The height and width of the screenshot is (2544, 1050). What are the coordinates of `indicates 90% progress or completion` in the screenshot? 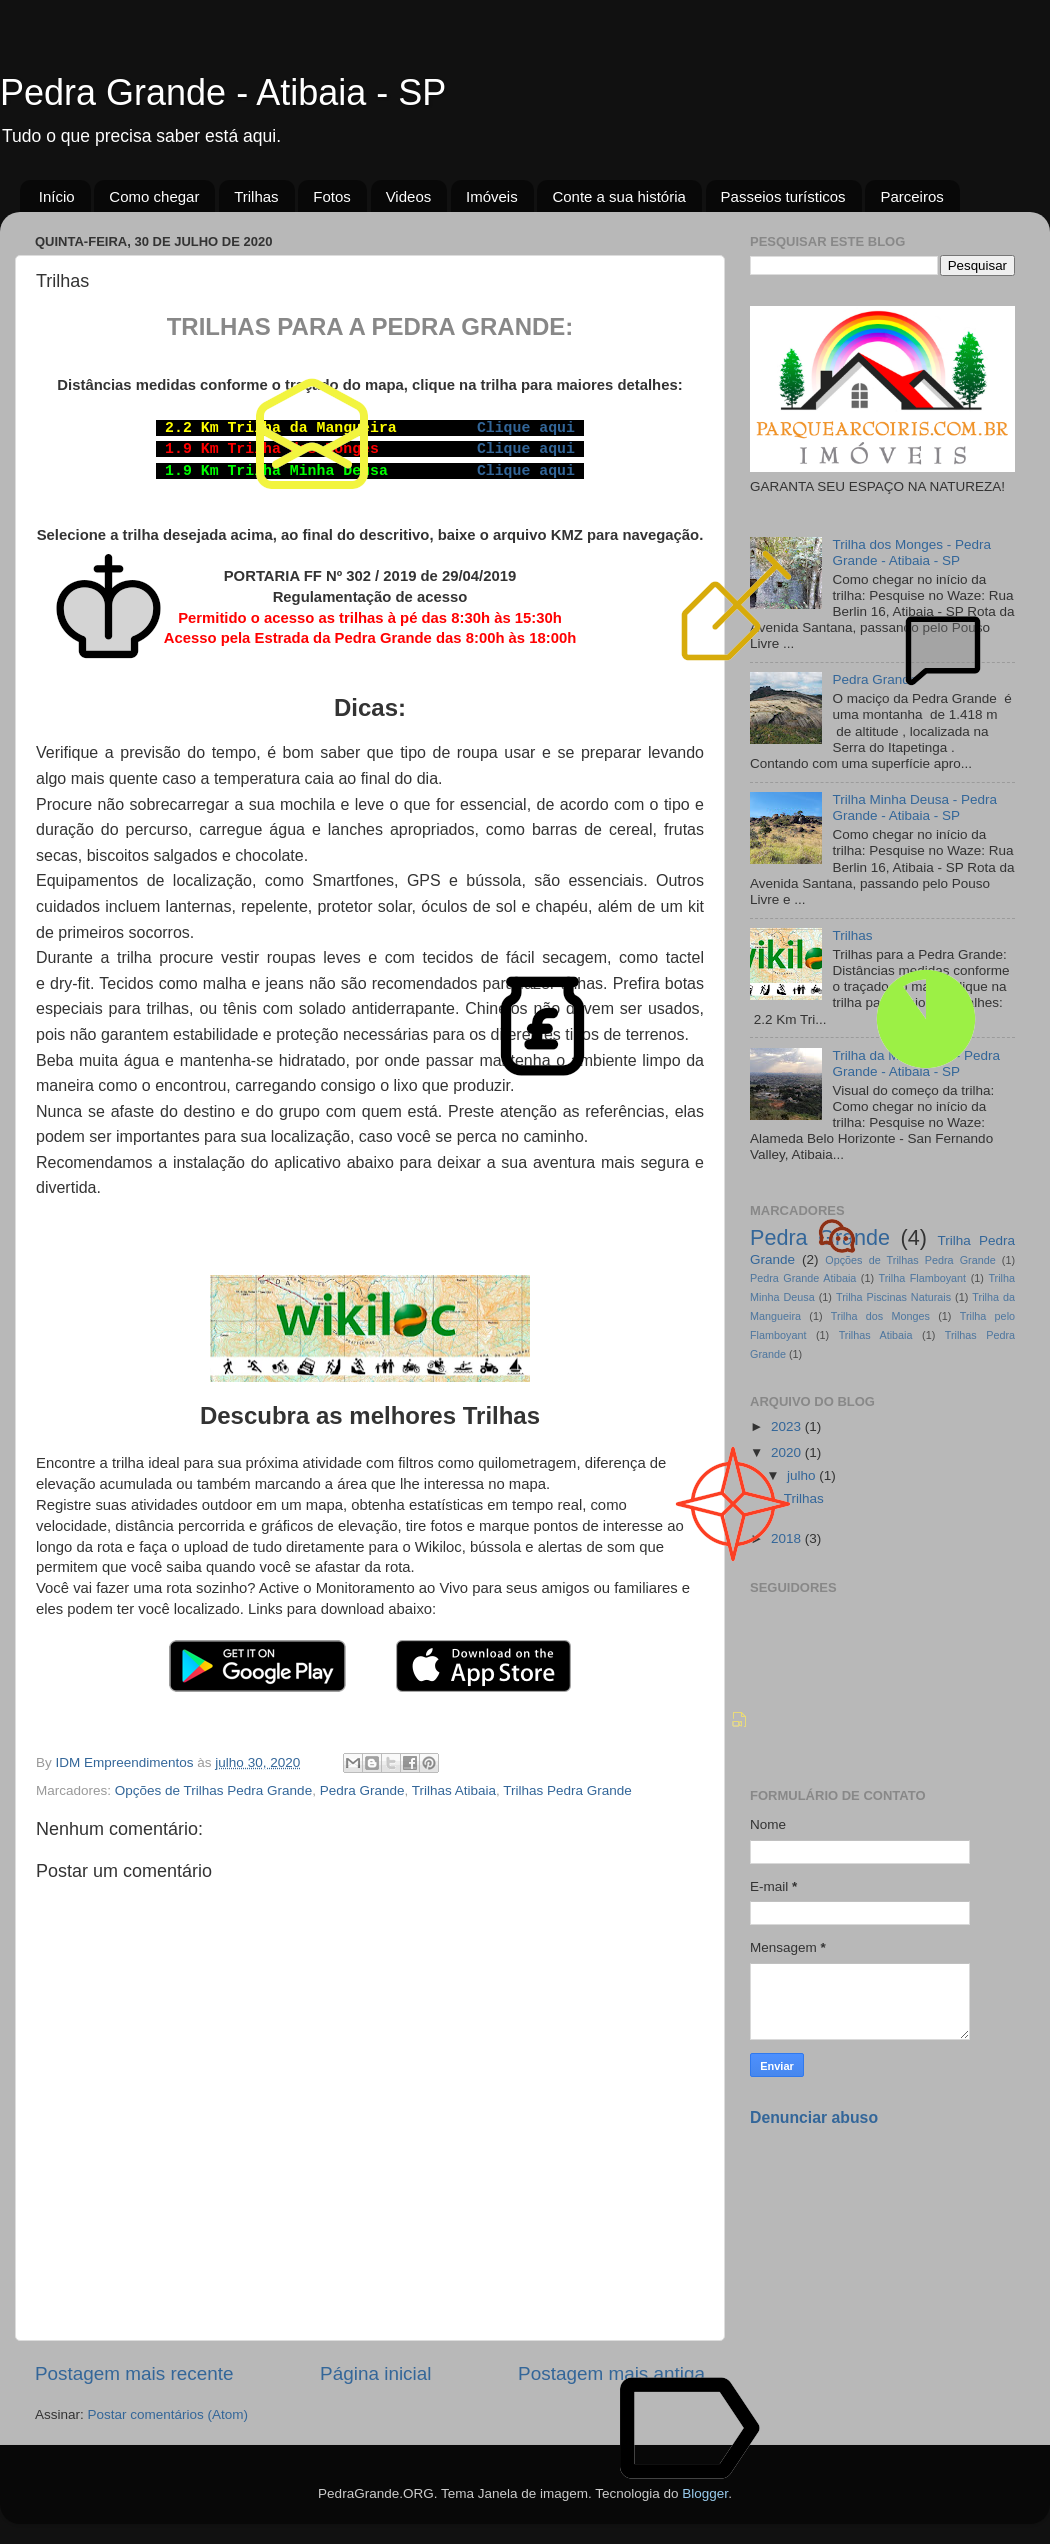 It's located at (926, 1019).